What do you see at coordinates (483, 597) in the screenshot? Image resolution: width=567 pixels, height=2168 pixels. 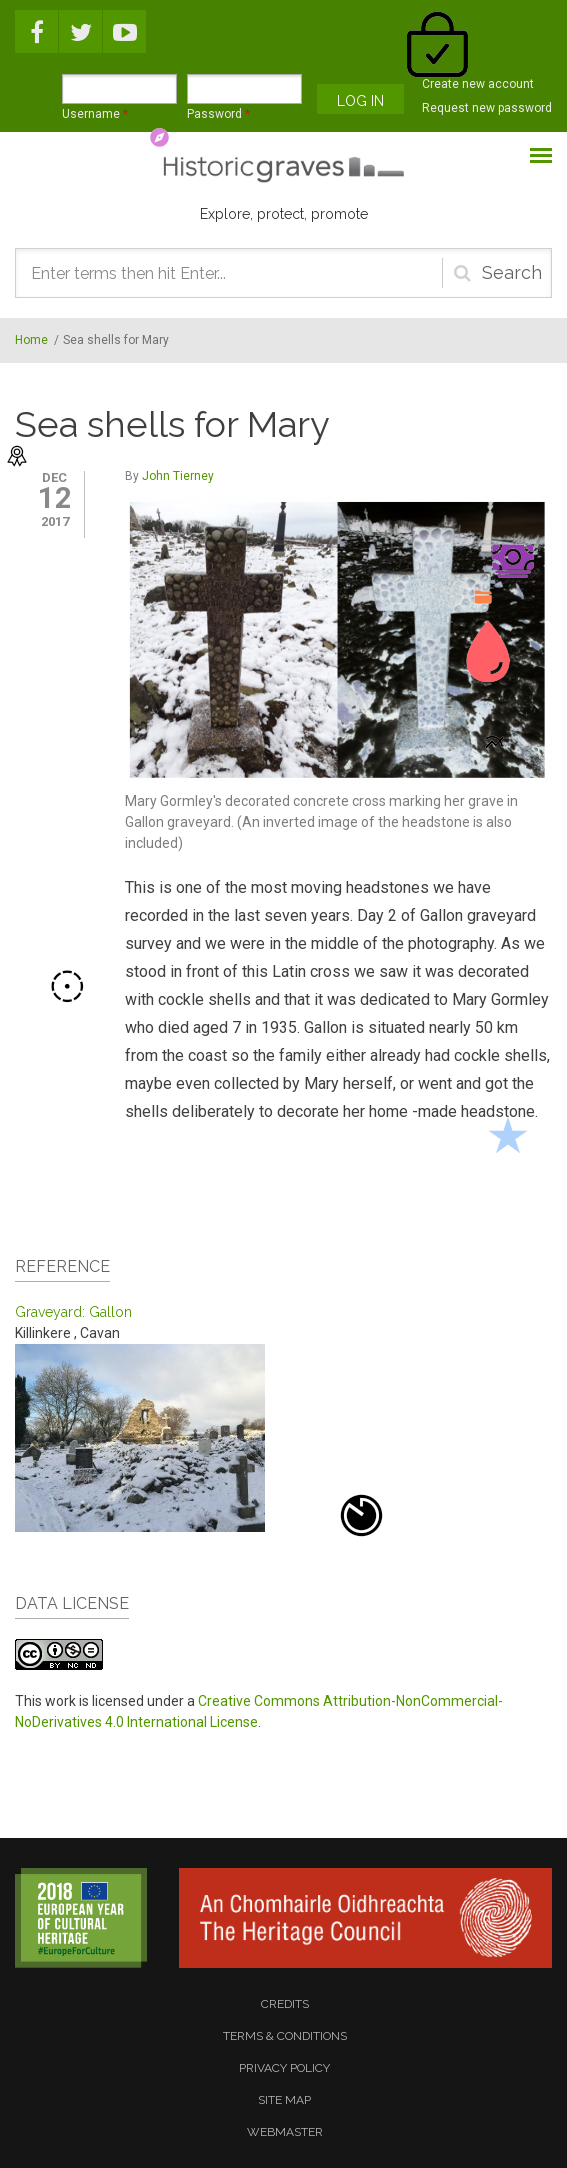 I see `open folder to view contents` at bounding box center [483, 597].